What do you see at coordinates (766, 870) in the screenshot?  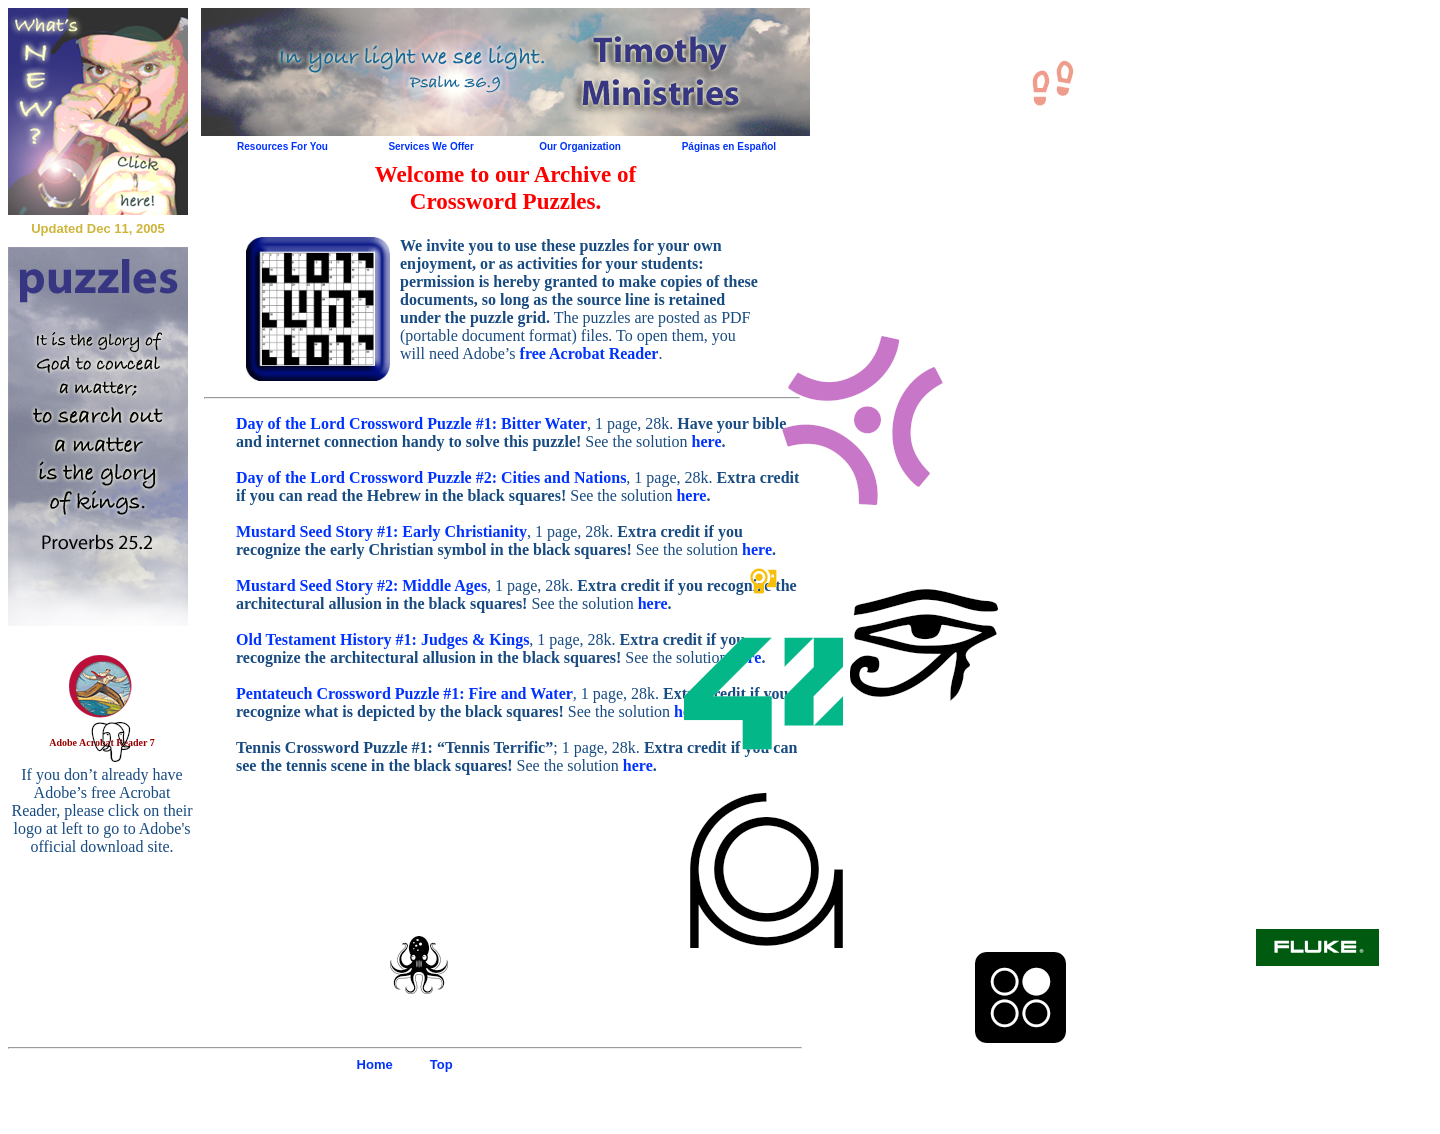 I see `mastercomfig logo - a Team Fortress 2 performance optimization tool` at bounding box center [766, 870].